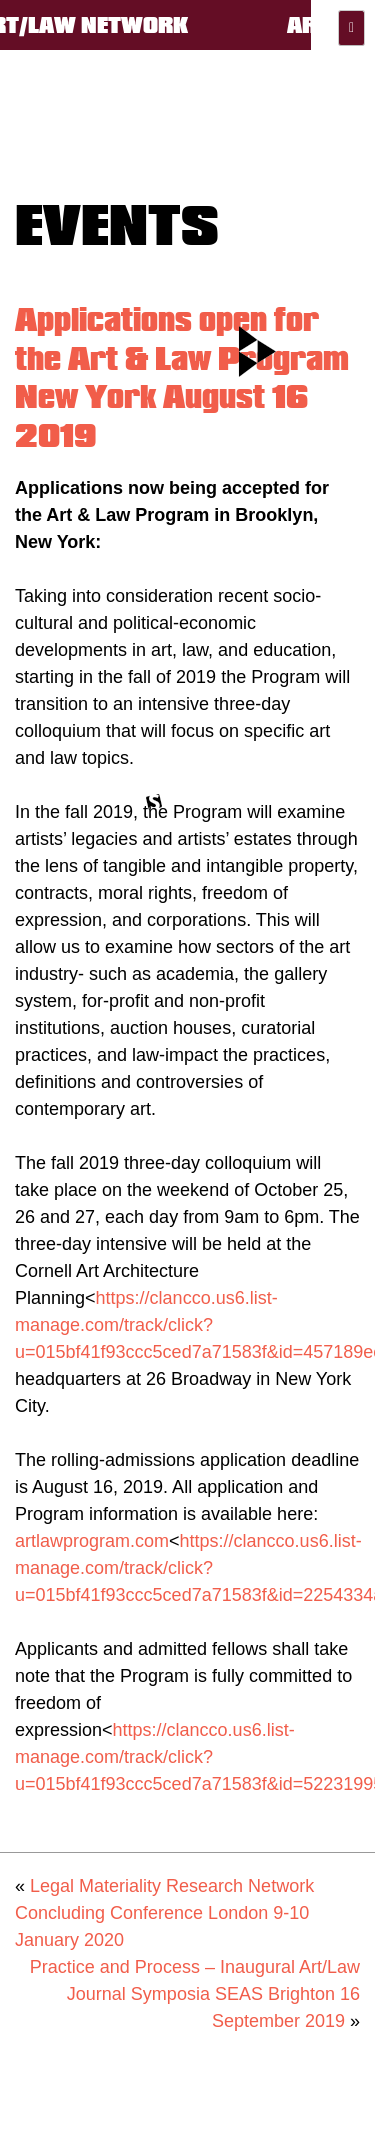 The image size is (375, 2155). Describe the element at coordinates (257, 351) in the screenshot. I see `open the PeerTube app` at that location.